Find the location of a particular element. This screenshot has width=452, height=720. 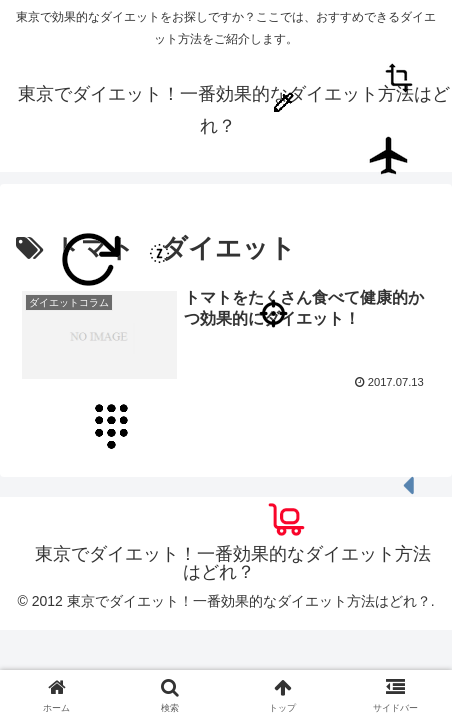

open the phone dialpad is located at coordinates (111, 426).